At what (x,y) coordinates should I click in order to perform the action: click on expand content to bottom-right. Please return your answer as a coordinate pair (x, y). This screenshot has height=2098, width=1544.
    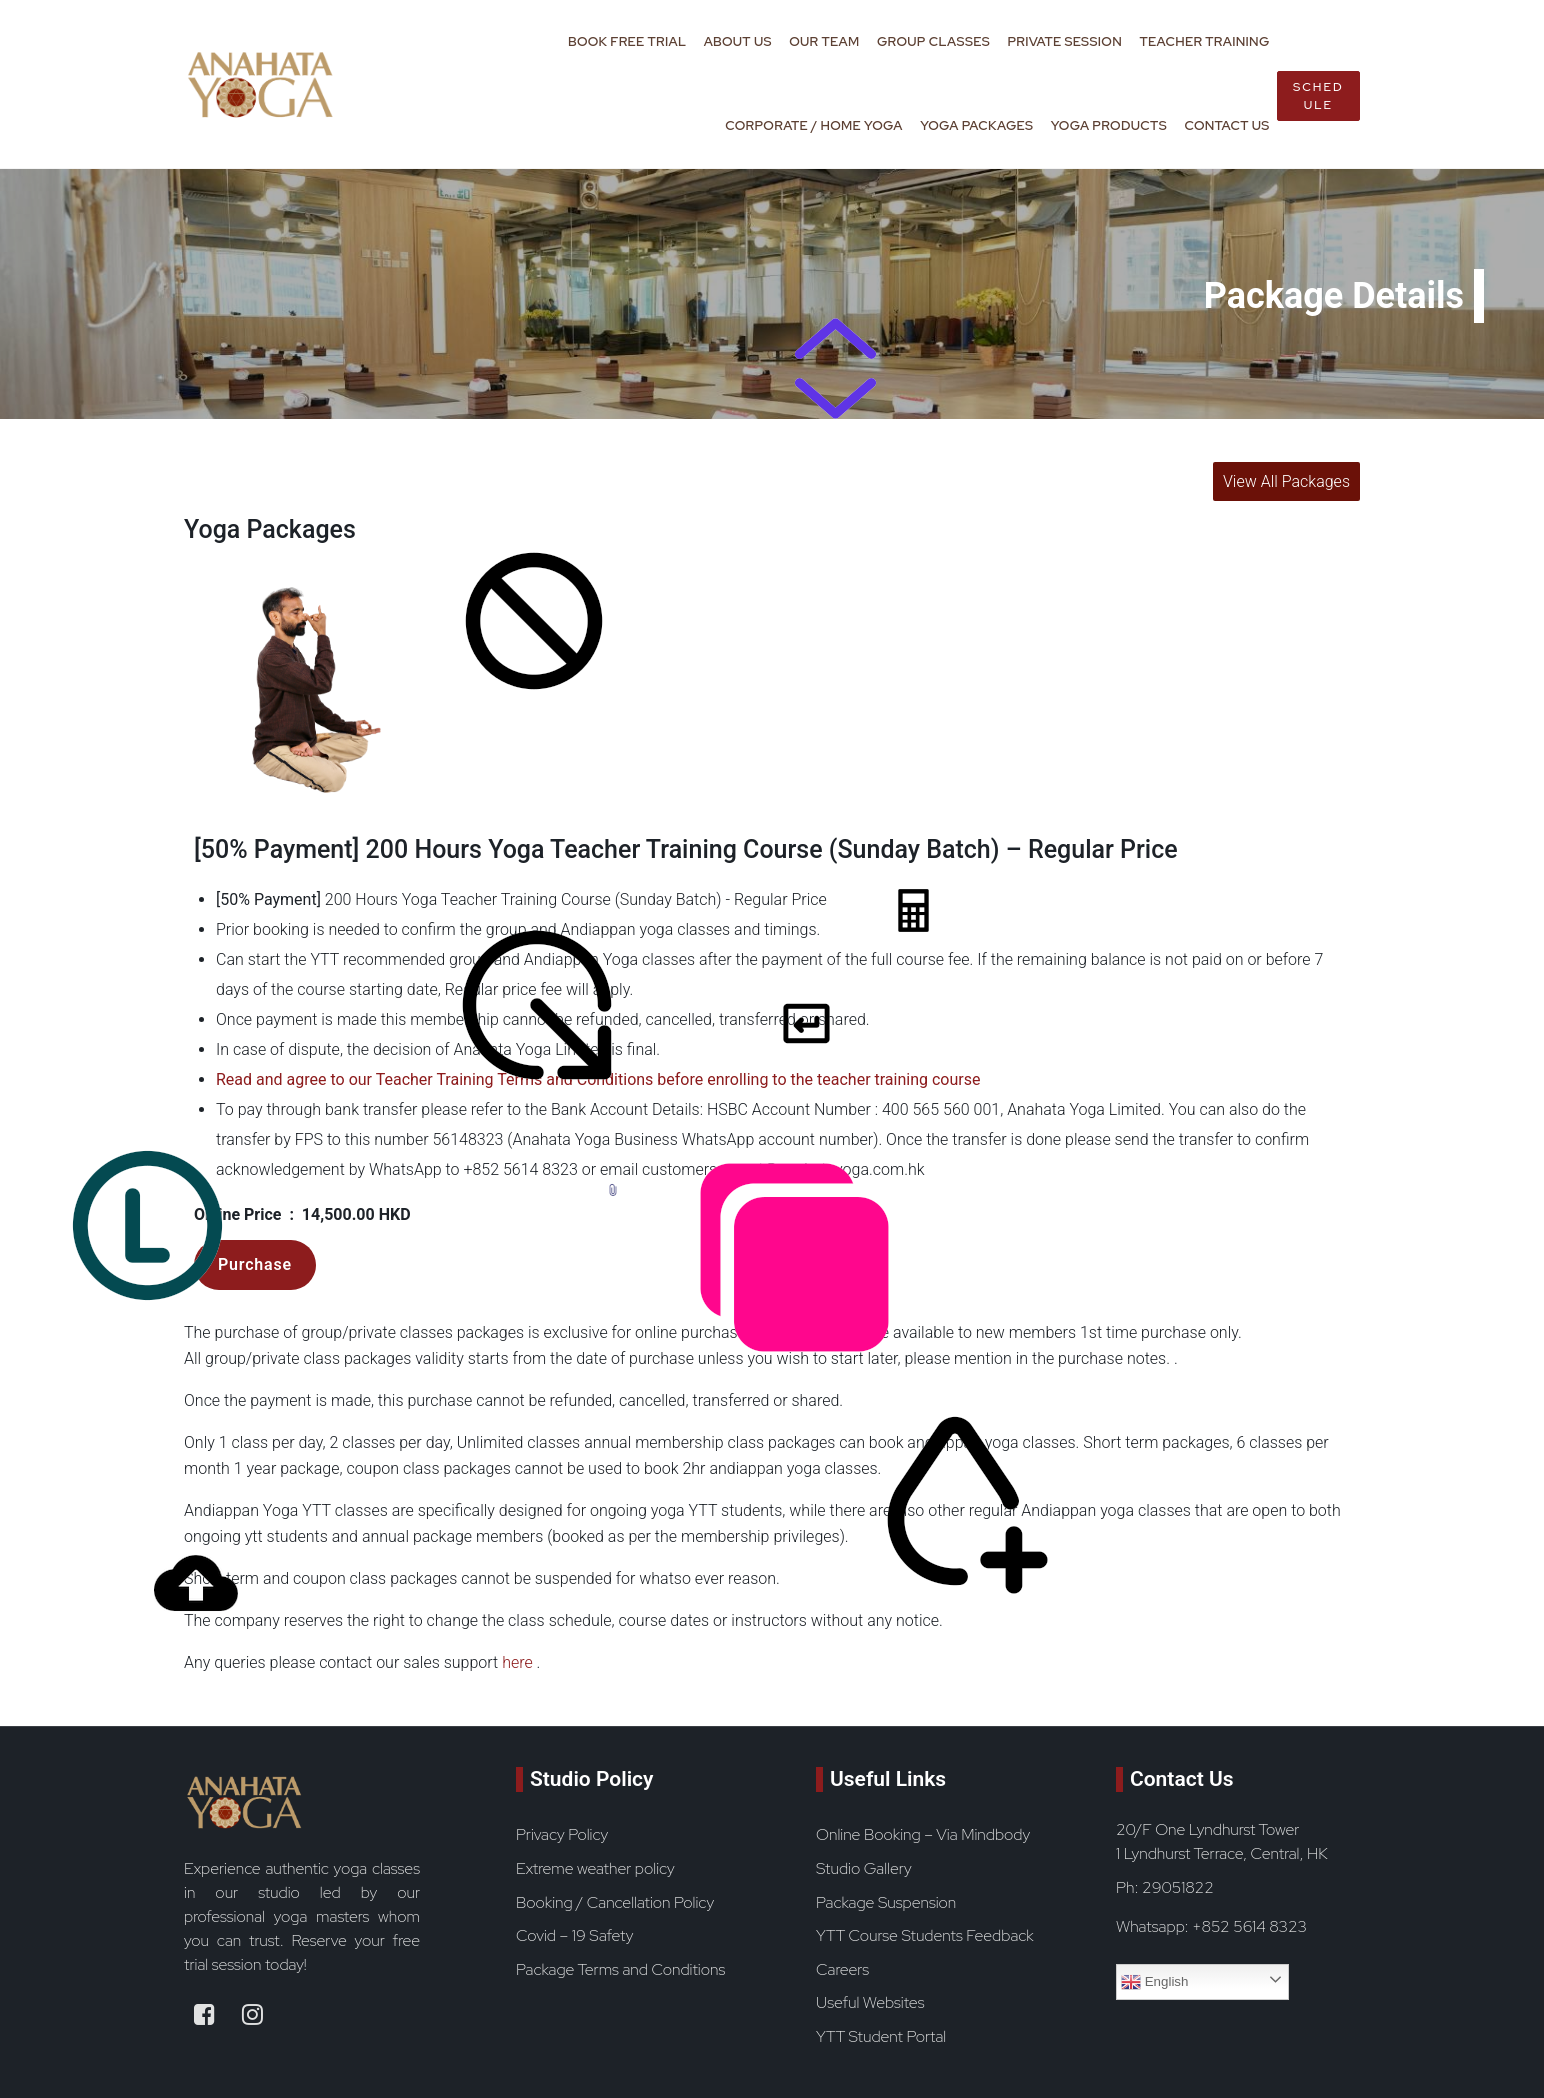
    Looking at the image, I should click on (537, 1005).